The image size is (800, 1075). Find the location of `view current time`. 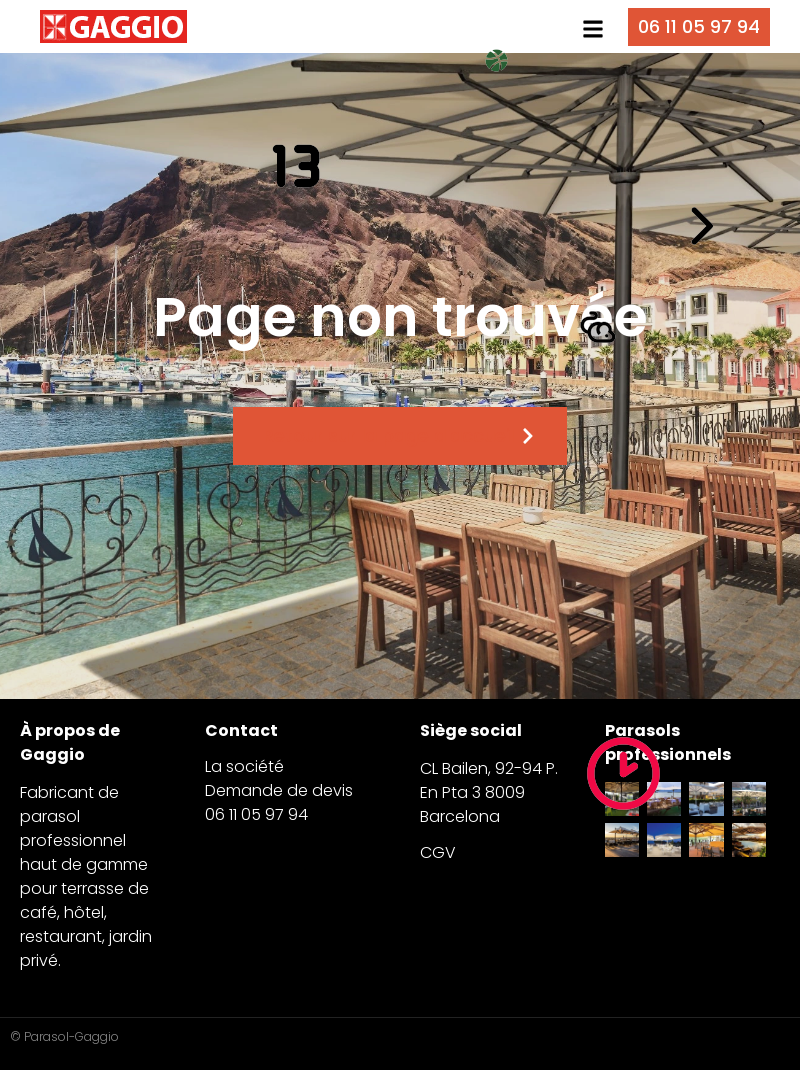

view current time is located at coordinates (623, 773).